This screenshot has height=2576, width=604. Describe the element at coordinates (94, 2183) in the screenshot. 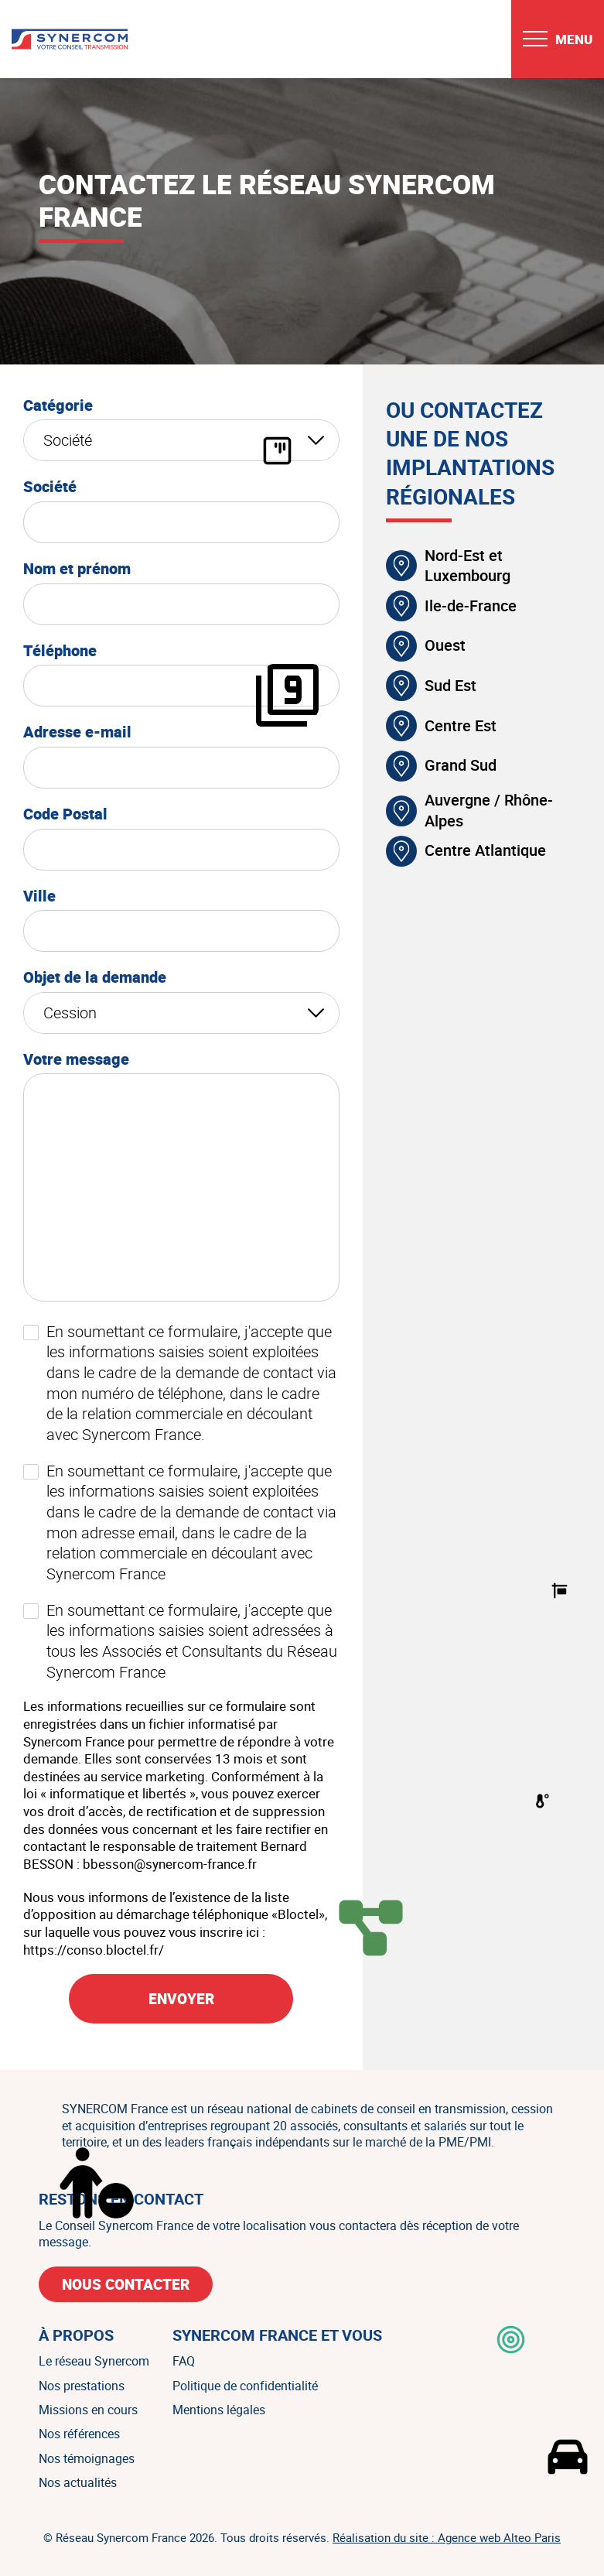

I see `remove a person from a group or list` at that location.